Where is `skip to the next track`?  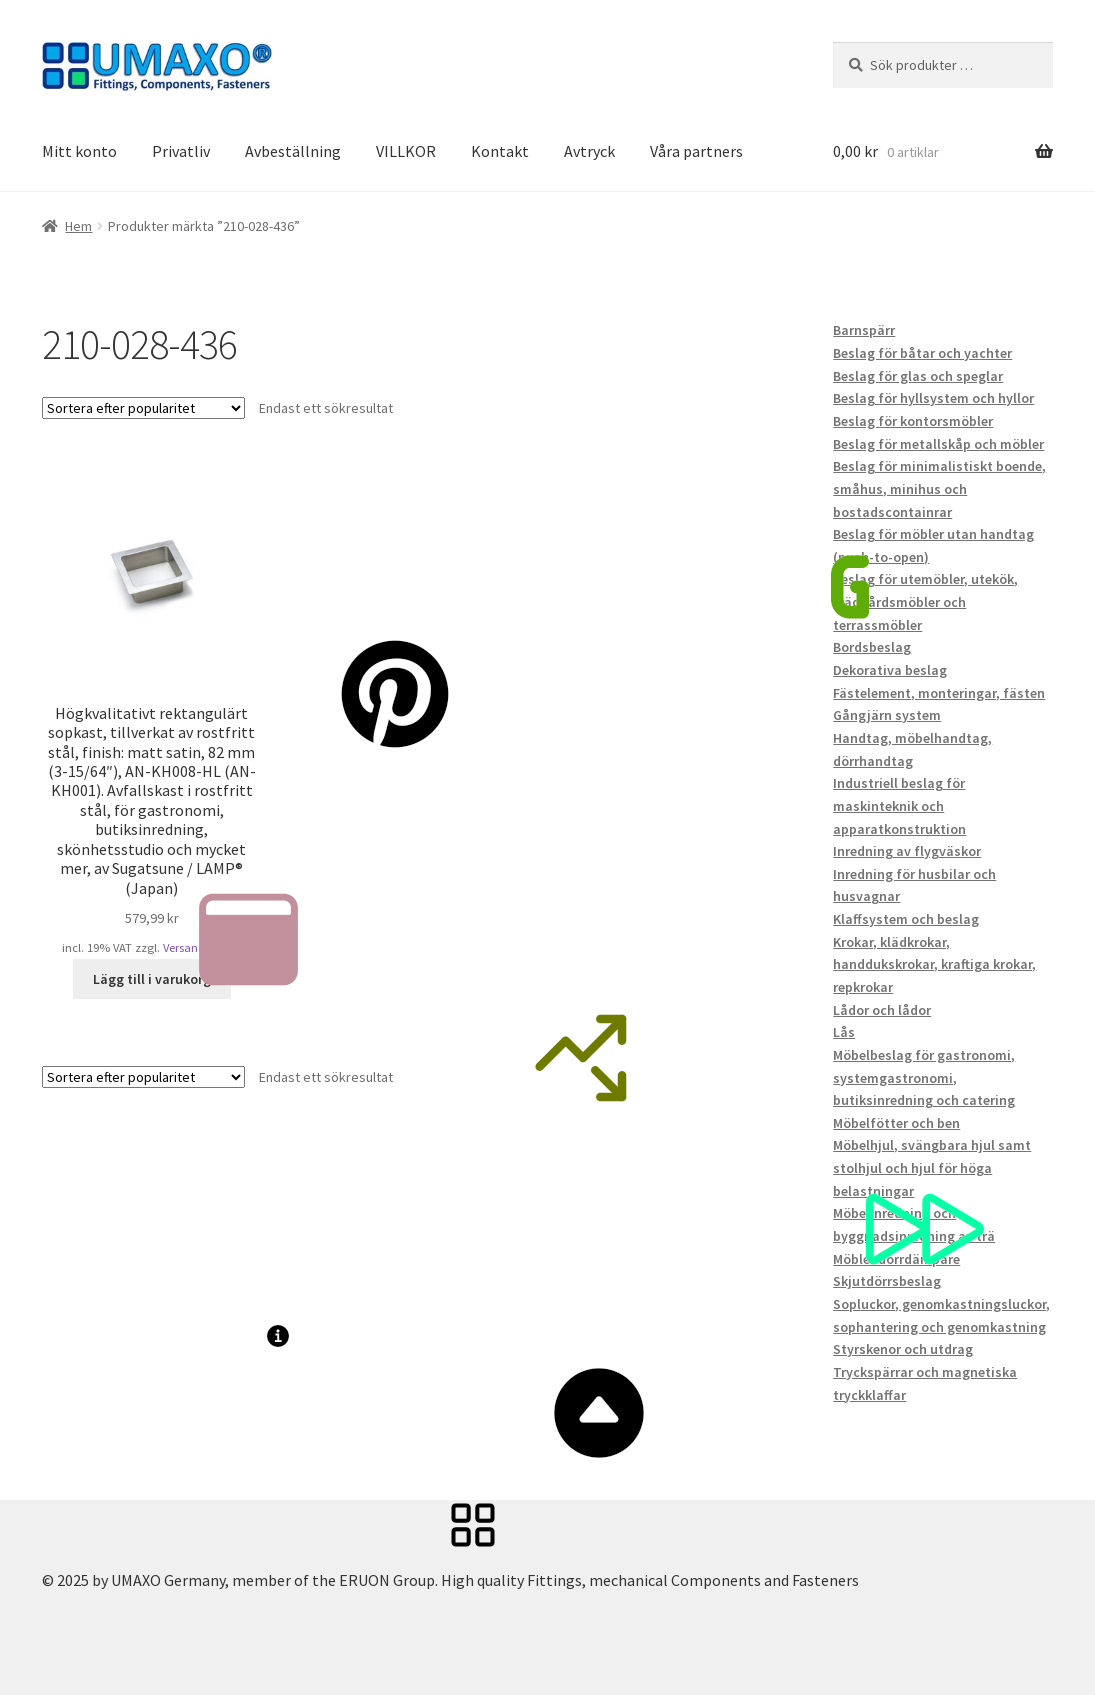
skip to the next track is located at coordinates (925, 1229).